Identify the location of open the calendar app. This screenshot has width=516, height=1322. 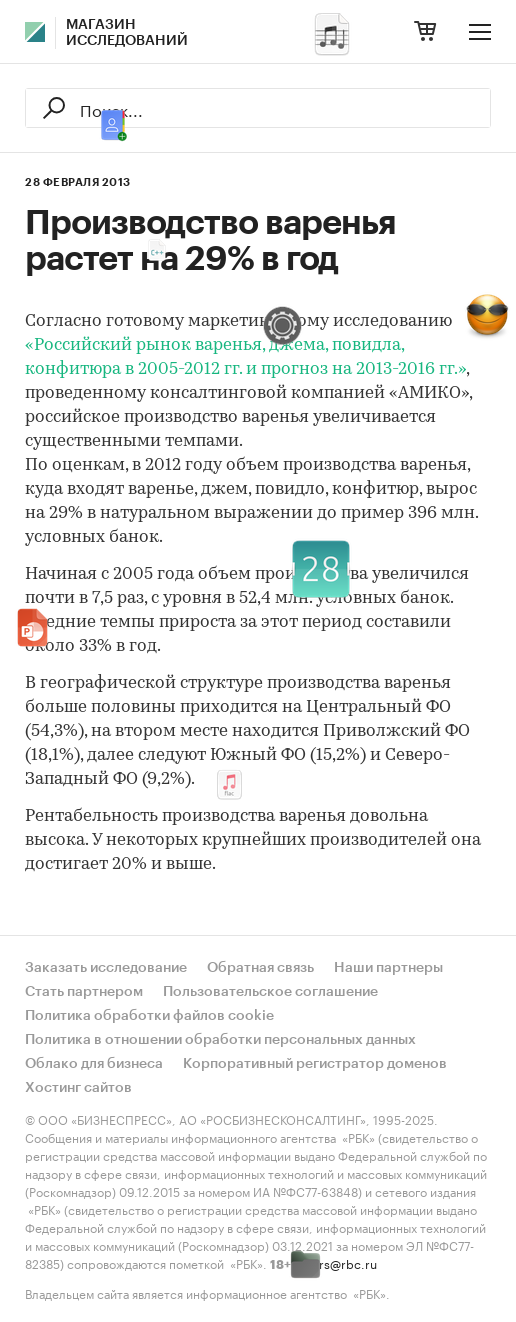
(321, 569).